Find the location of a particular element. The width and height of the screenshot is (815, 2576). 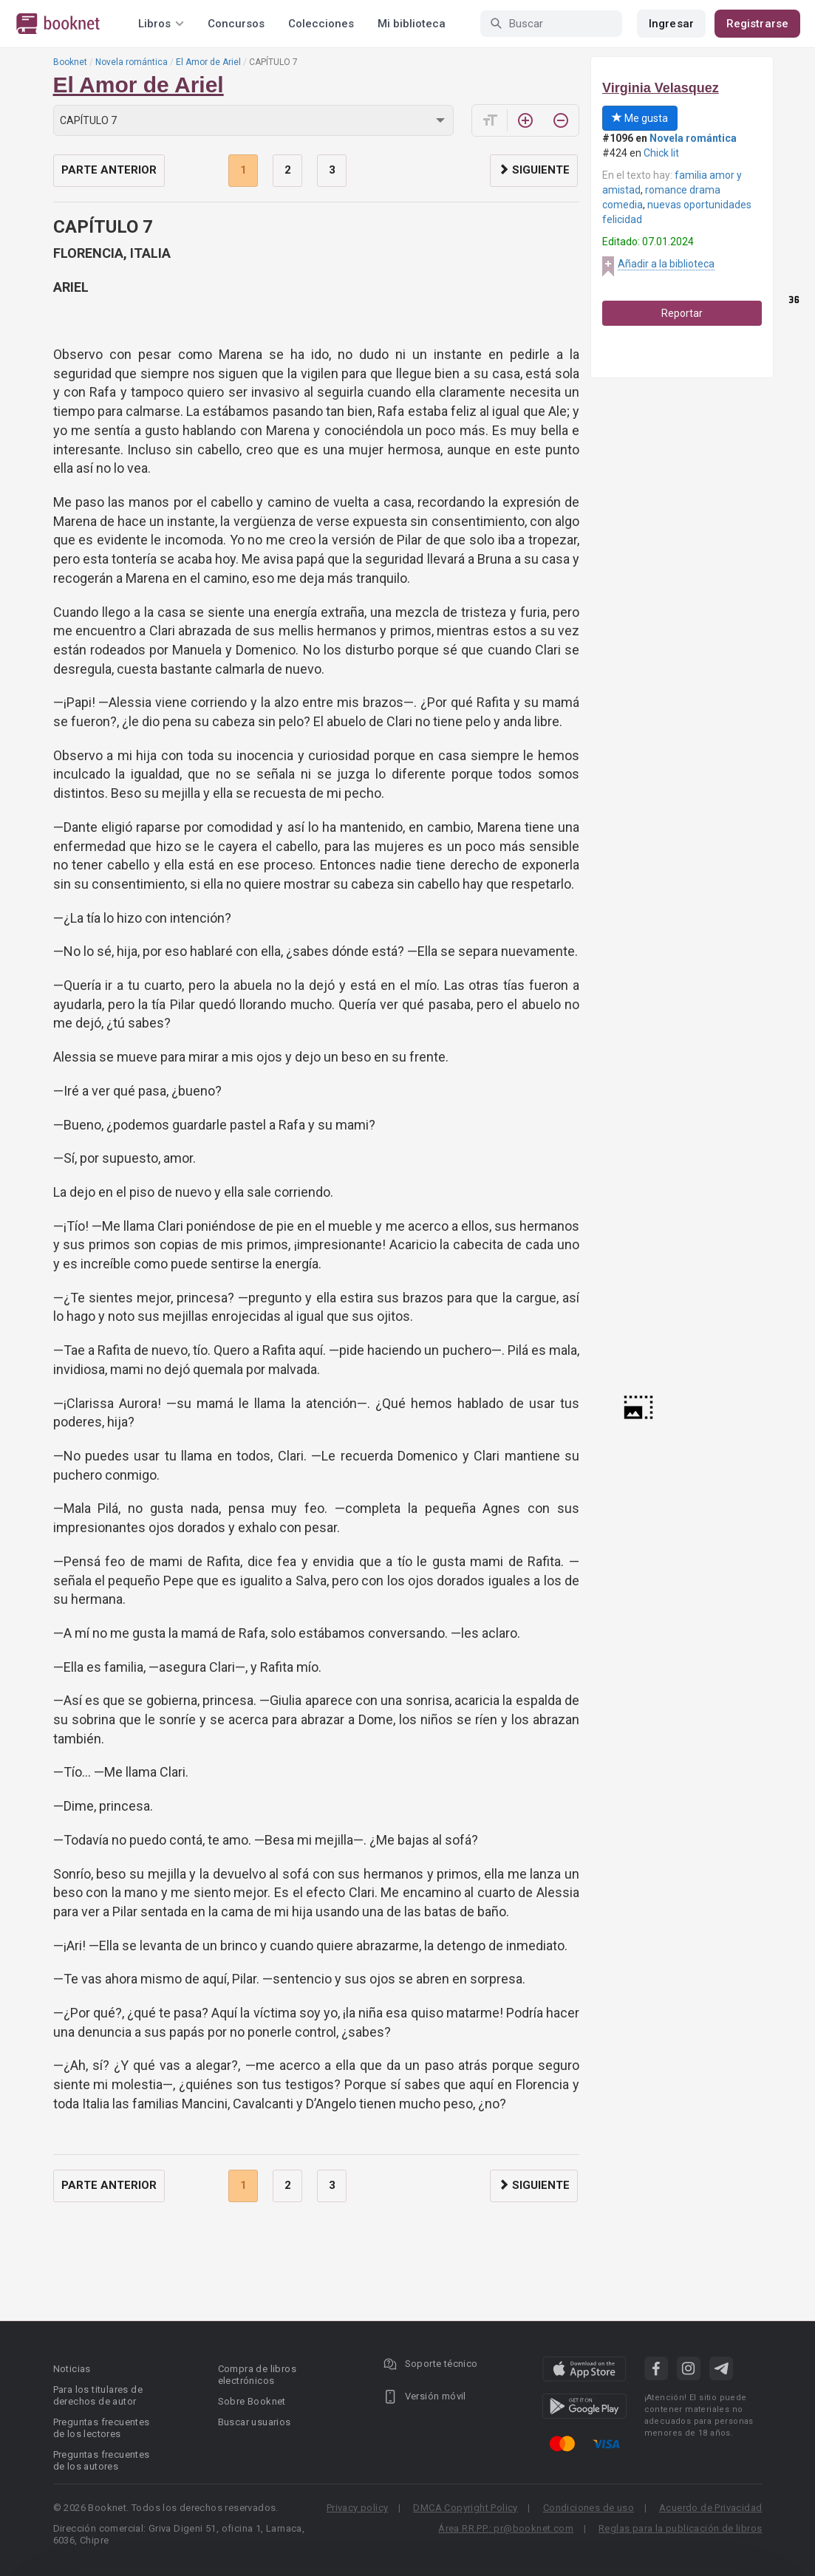

indicates item number 36 in a list or sequence is located at coordinates (794, 299).